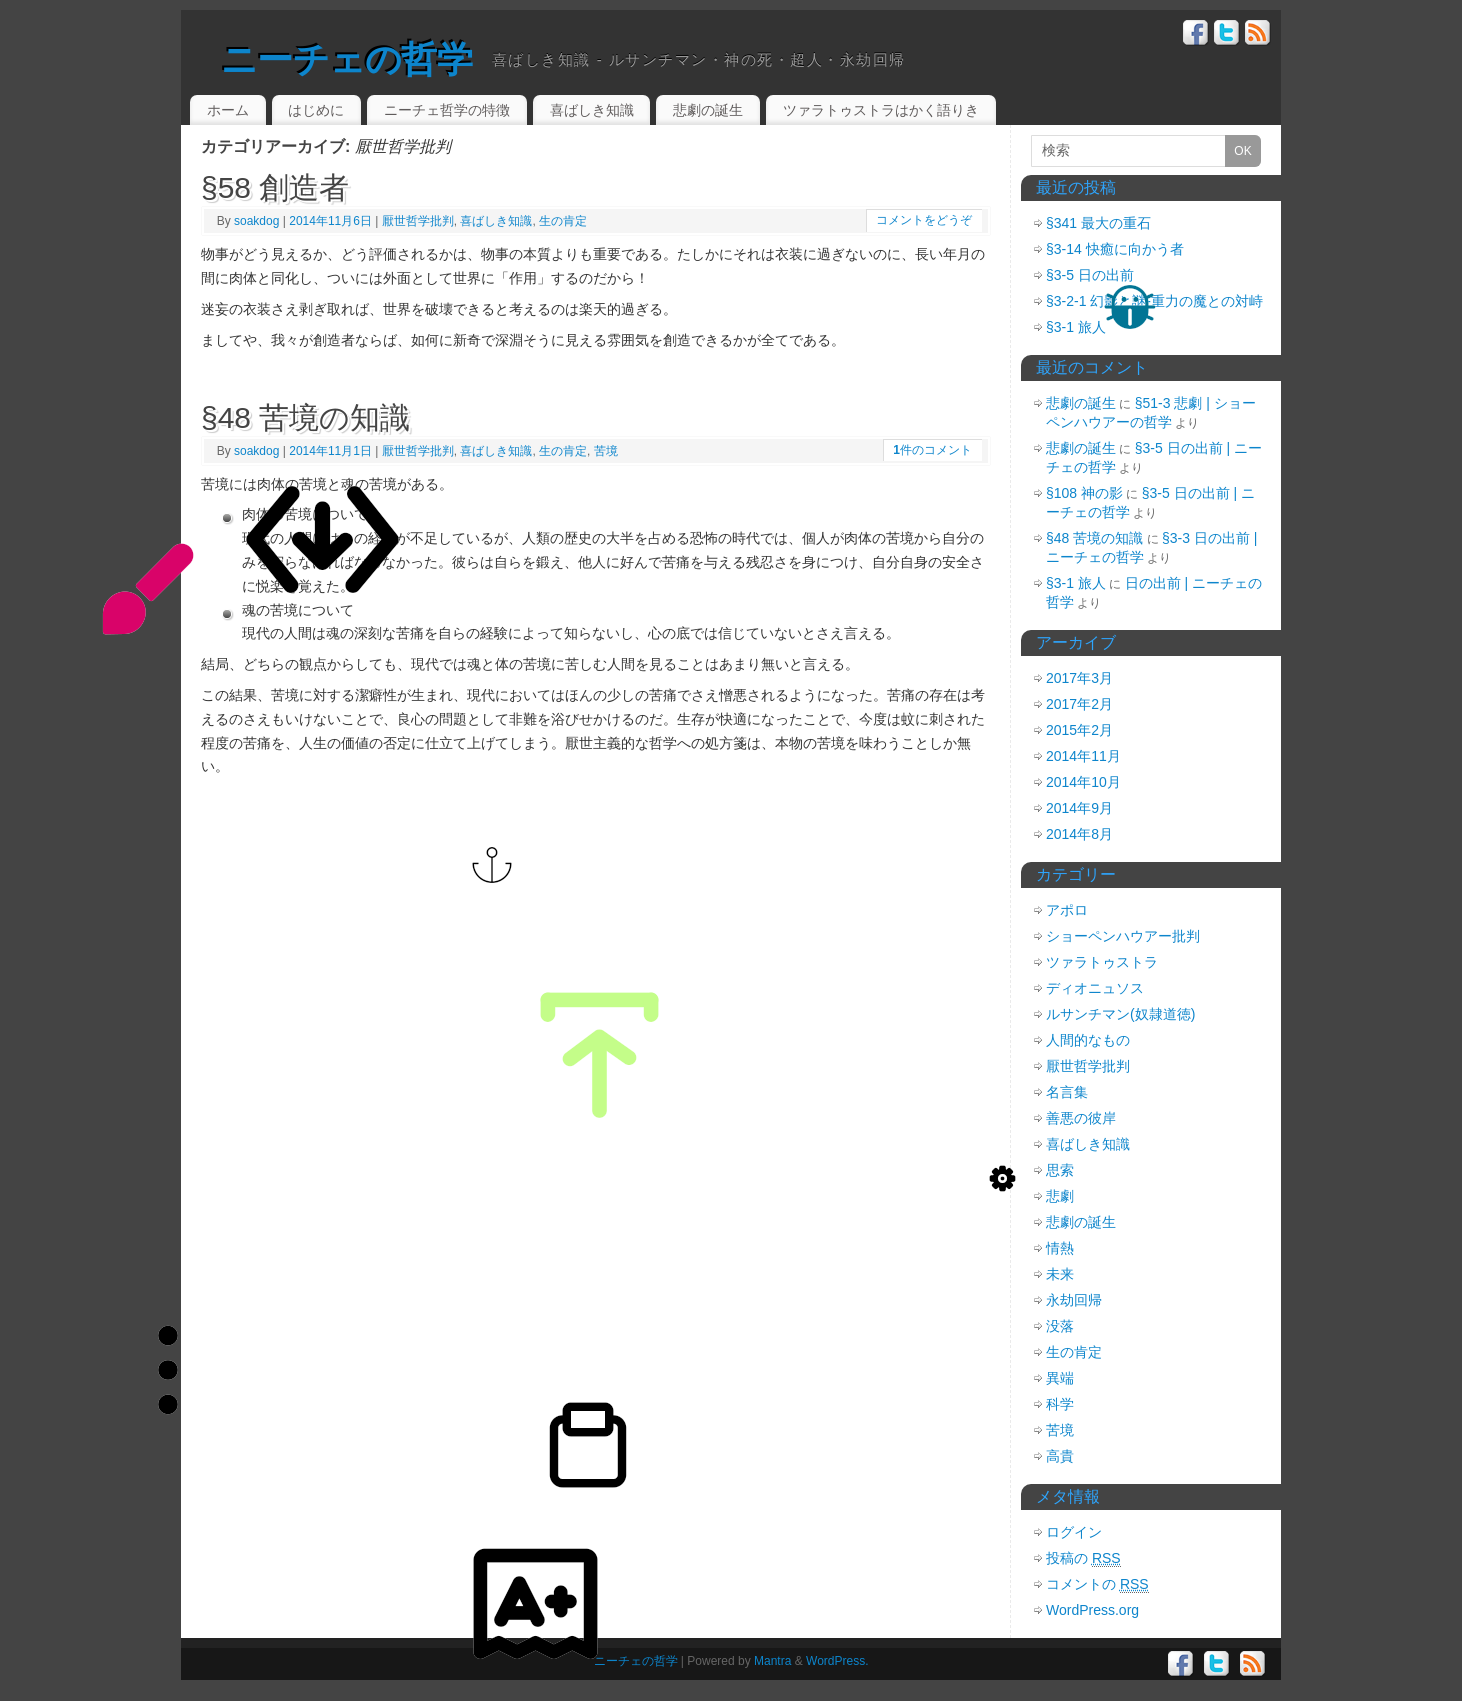 The width and height of the screenshot is (1462, 1701). I want to click on access brush or painting tools, so click(148, 589).